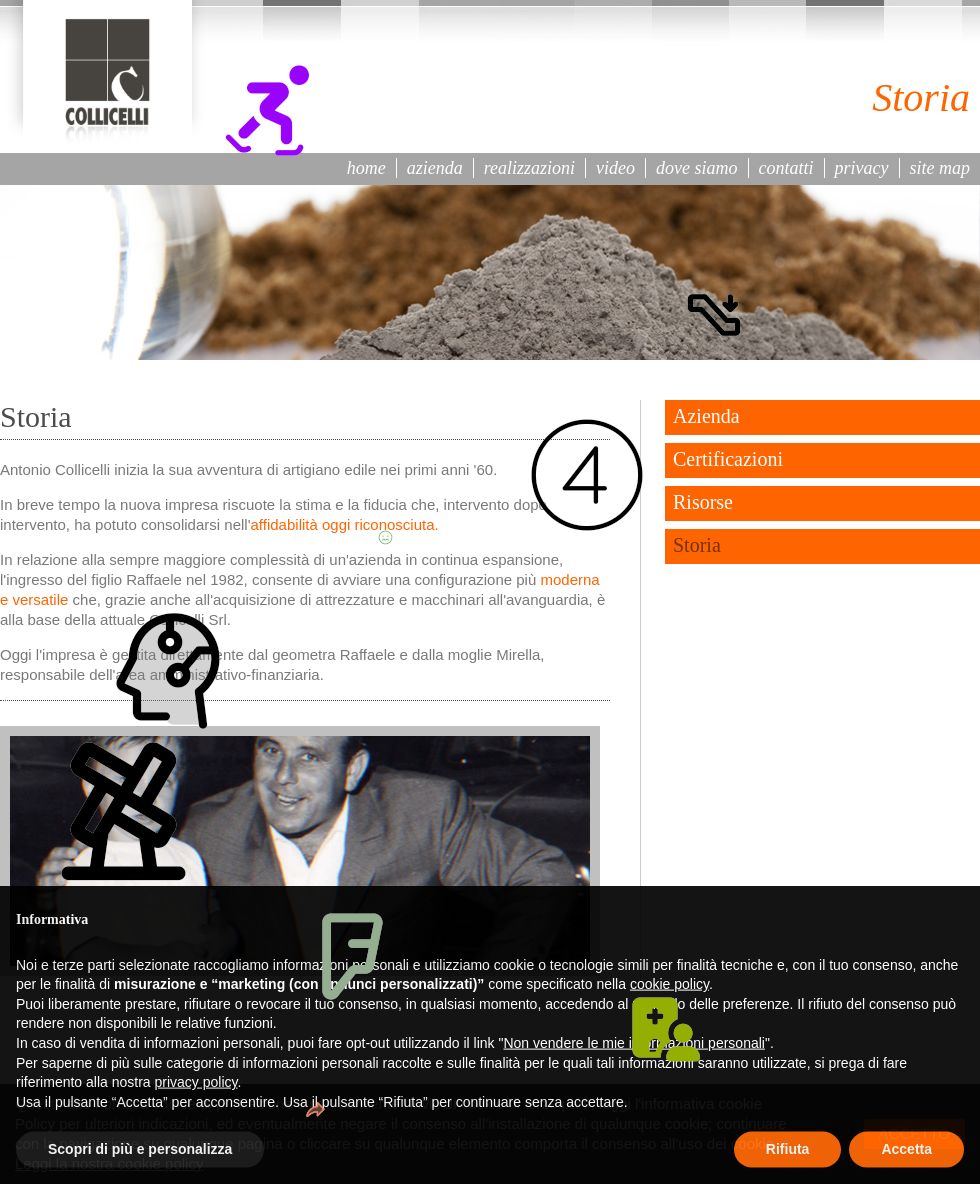 The width and height of the screenshot is (980, 1184). What do you see at coordinates (269, 110) in the screenshot?
I see `access ice skating activities or locations` at bounding box center [269, 110].